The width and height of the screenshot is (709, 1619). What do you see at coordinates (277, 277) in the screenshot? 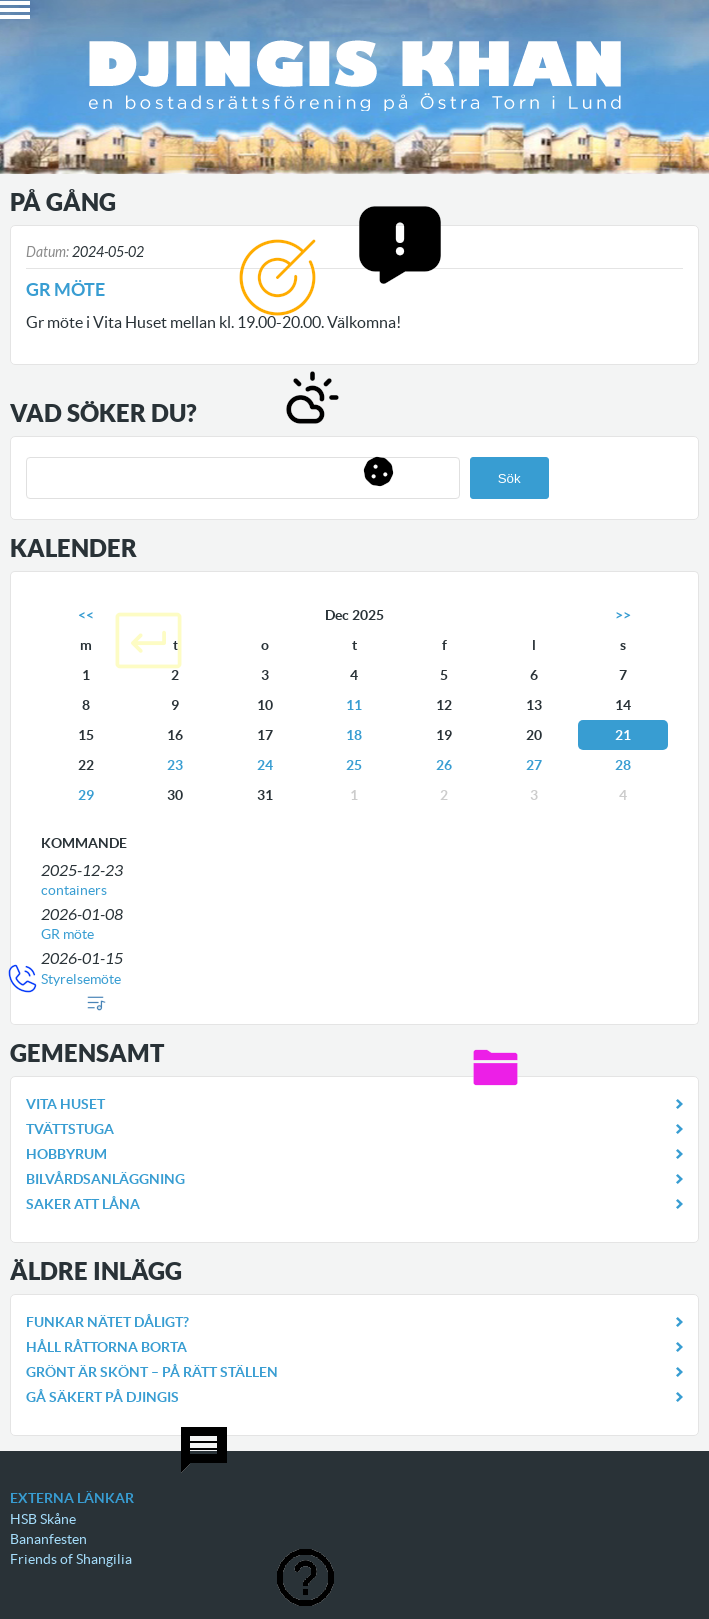
I see `set a goal or target` at bounding box center [277, 277].